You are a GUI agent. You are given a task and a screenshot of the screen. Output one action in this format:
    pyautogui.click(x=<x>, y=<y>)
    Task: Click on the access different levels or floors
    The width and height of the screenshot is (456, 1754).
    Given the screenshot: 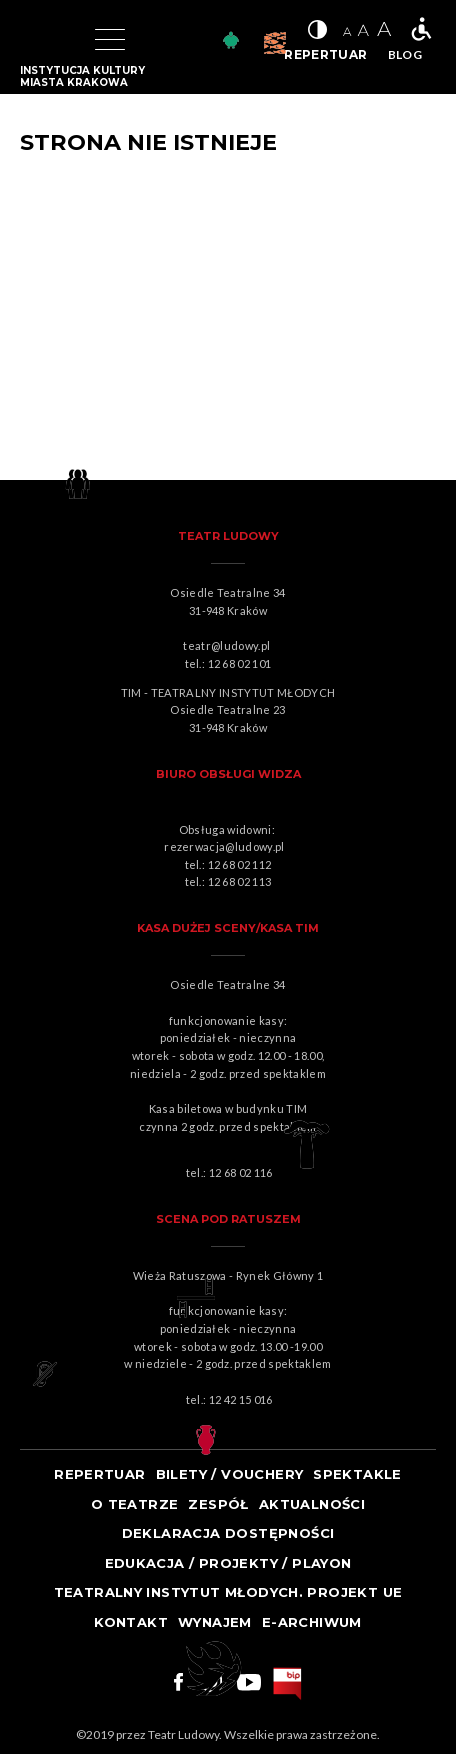 What is the action you would take?
    pyautogui.click(x=196, y=1298)
    